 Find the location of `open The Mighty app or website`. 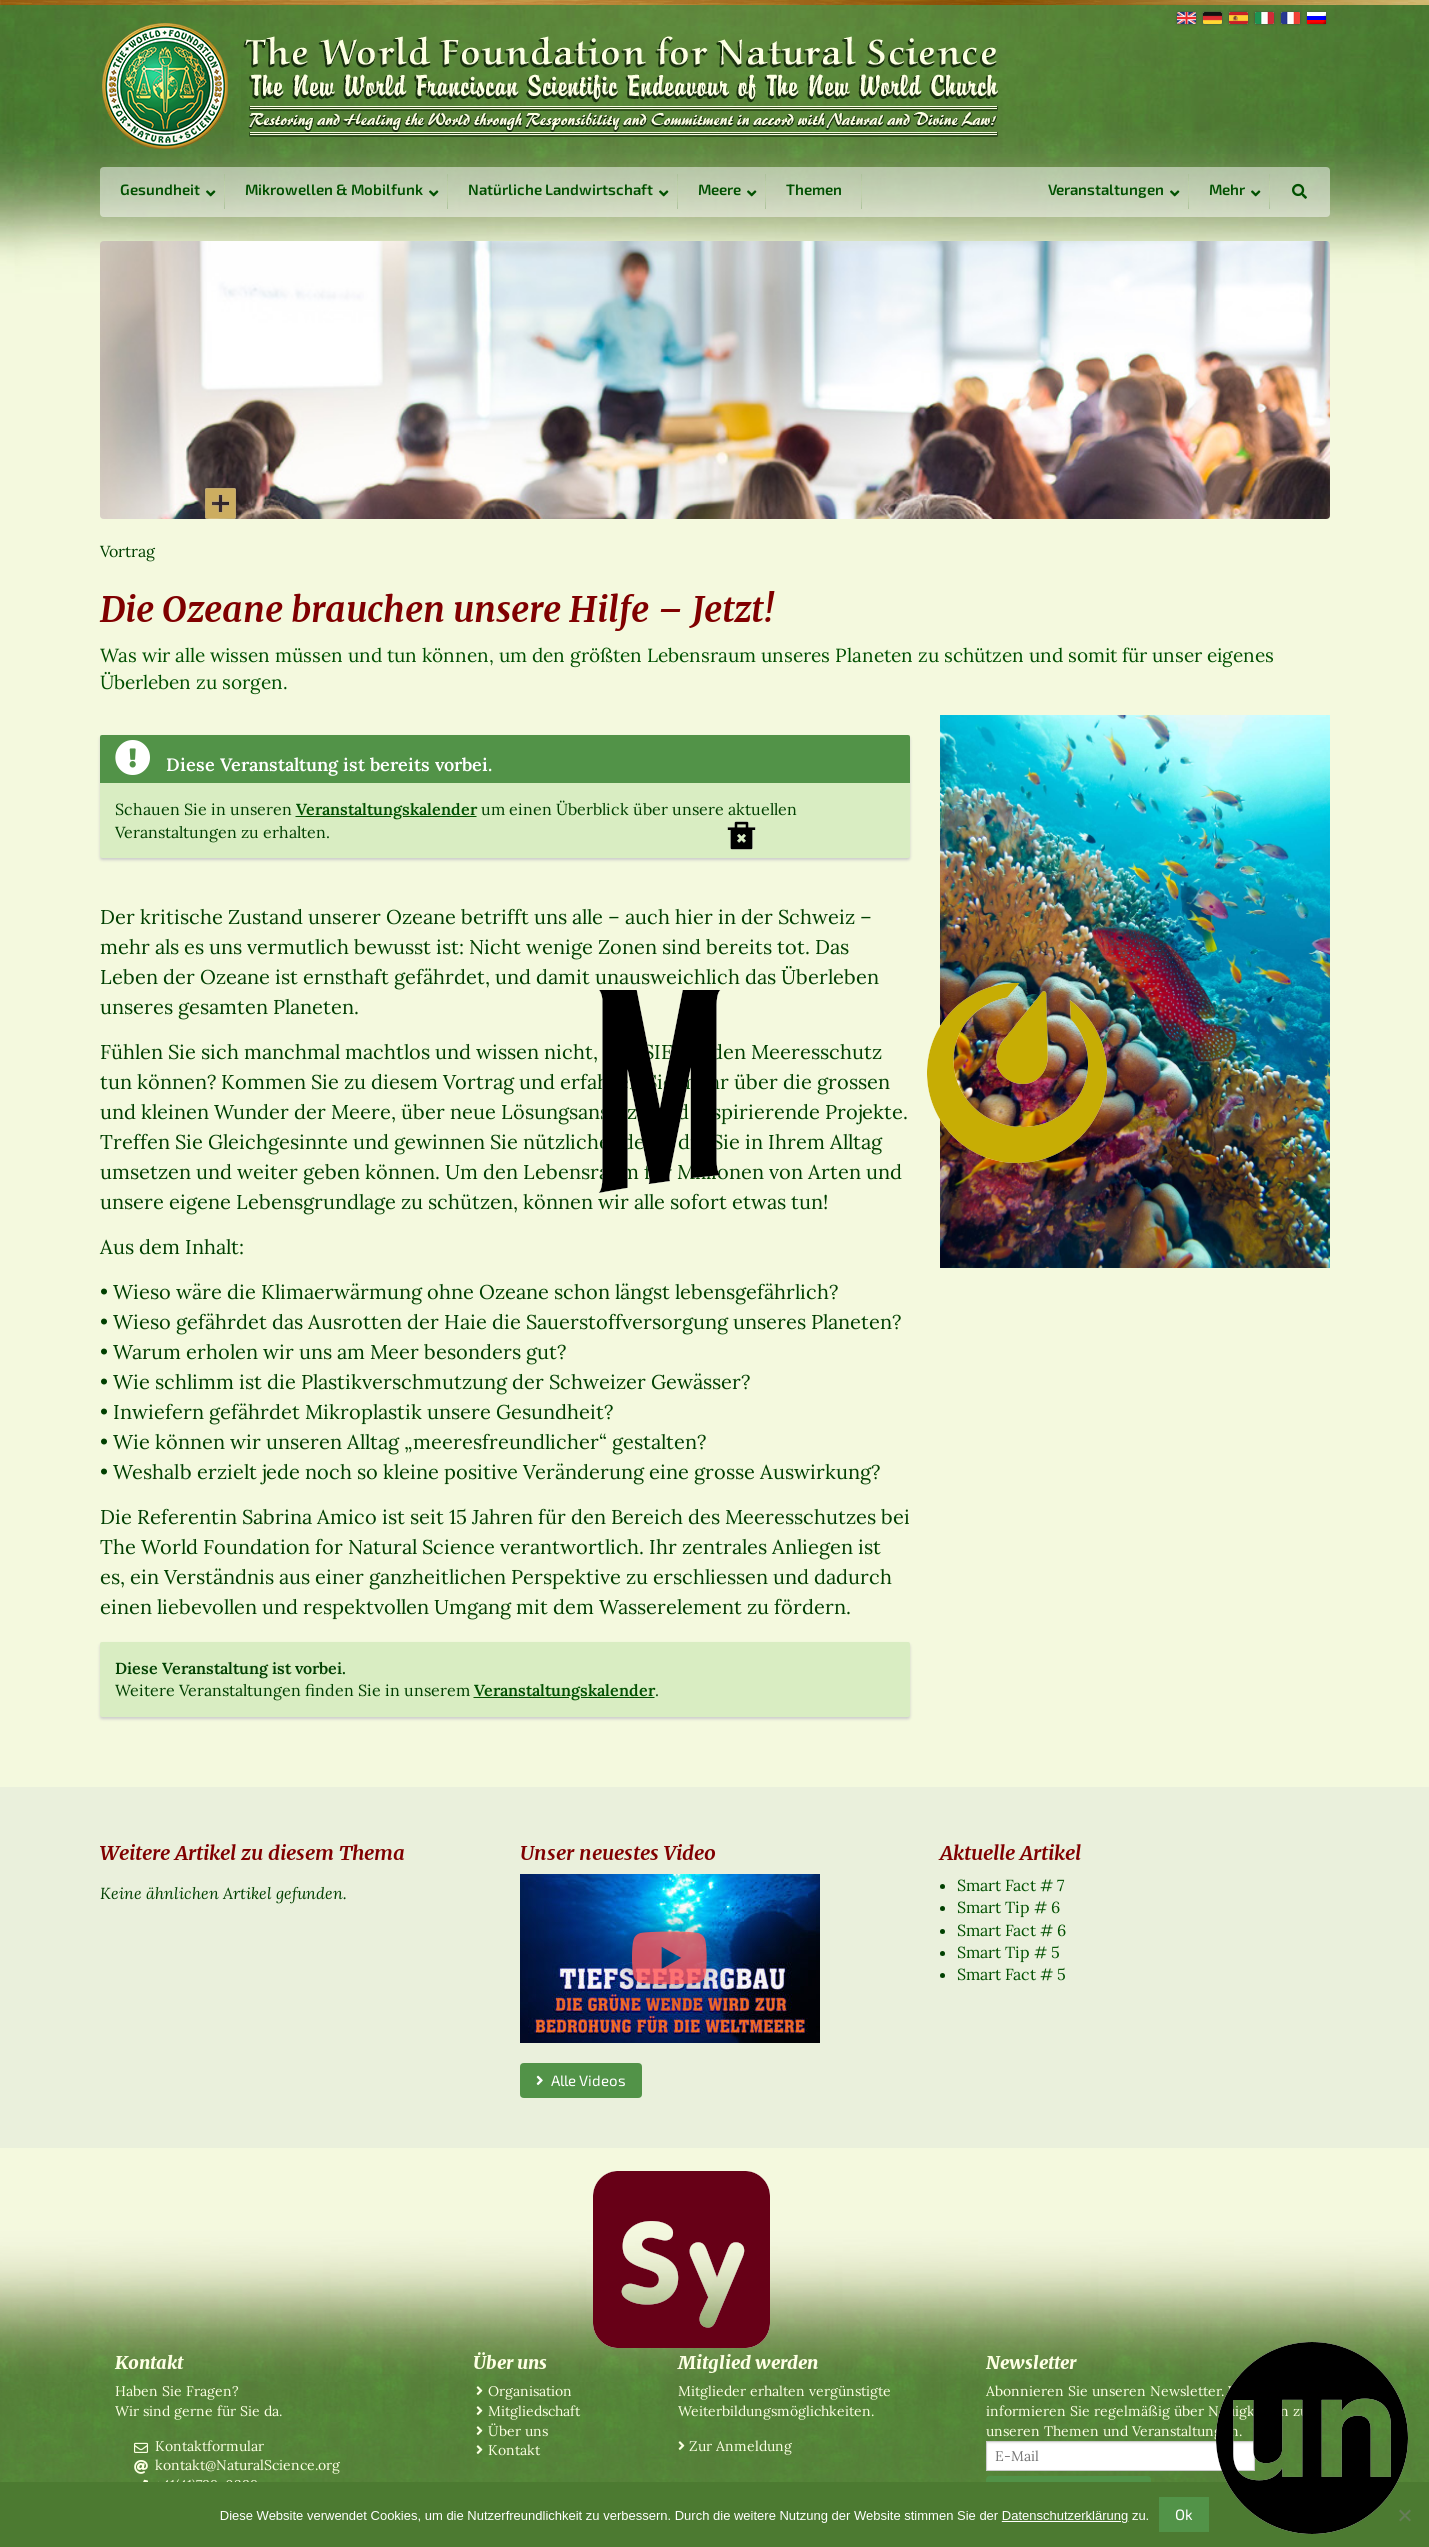

open The Mighty app or website is located at coordinates (659, 1091).